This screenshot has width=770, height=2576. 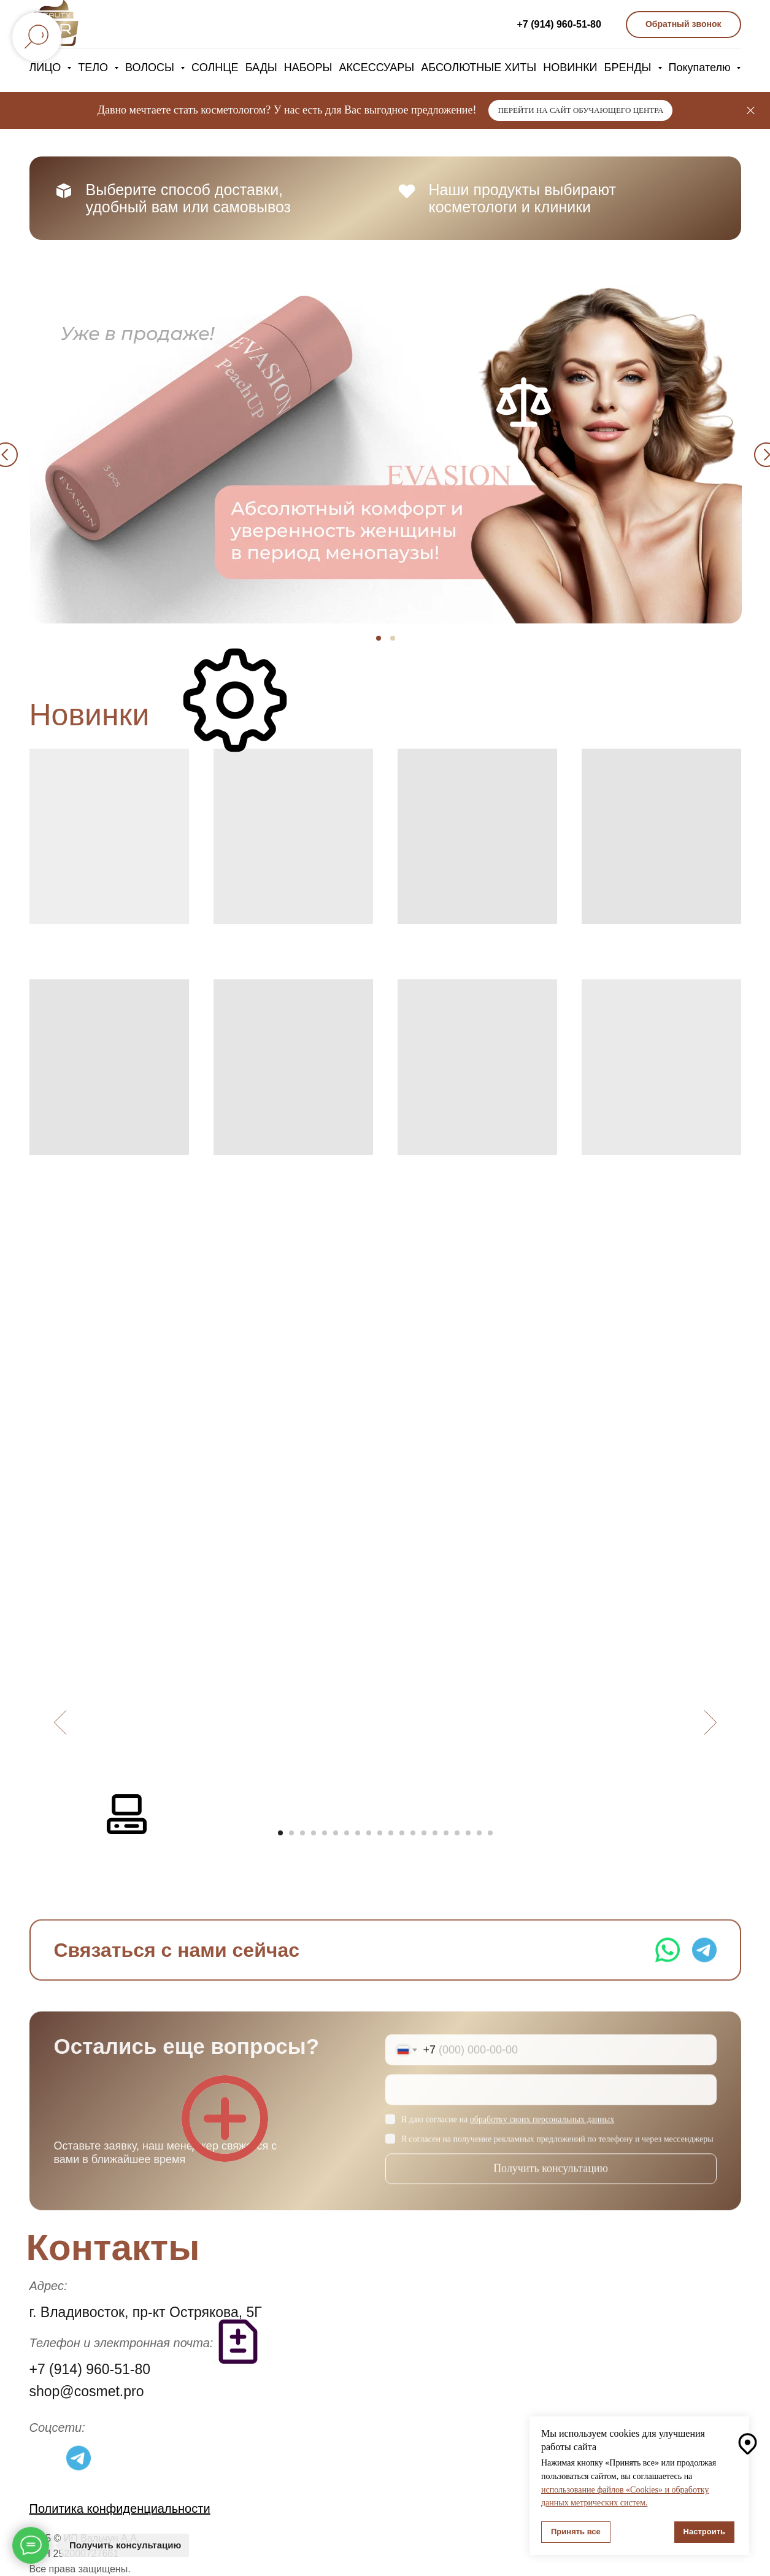 I want to click on view file differences or changes, so click(x=238, y=2342).